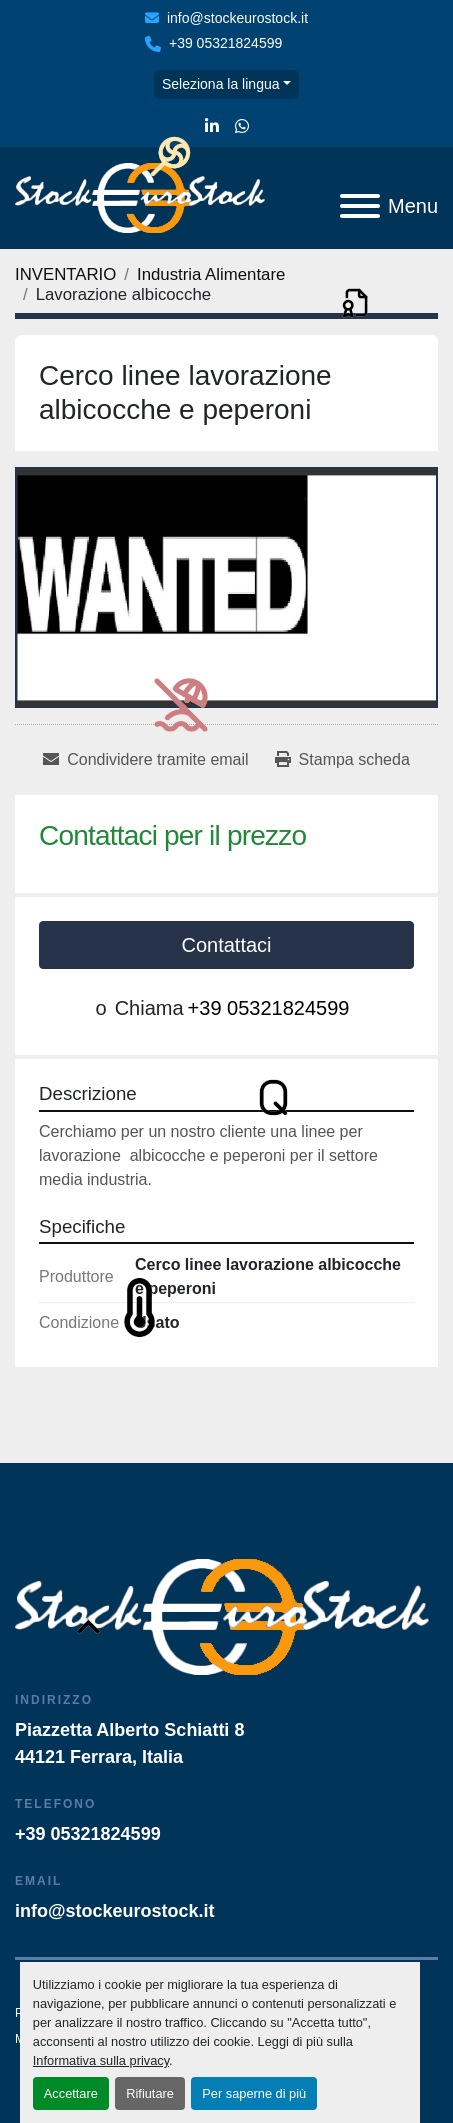  I want to click on beach or coastal area unavailable, so click(181, 705).